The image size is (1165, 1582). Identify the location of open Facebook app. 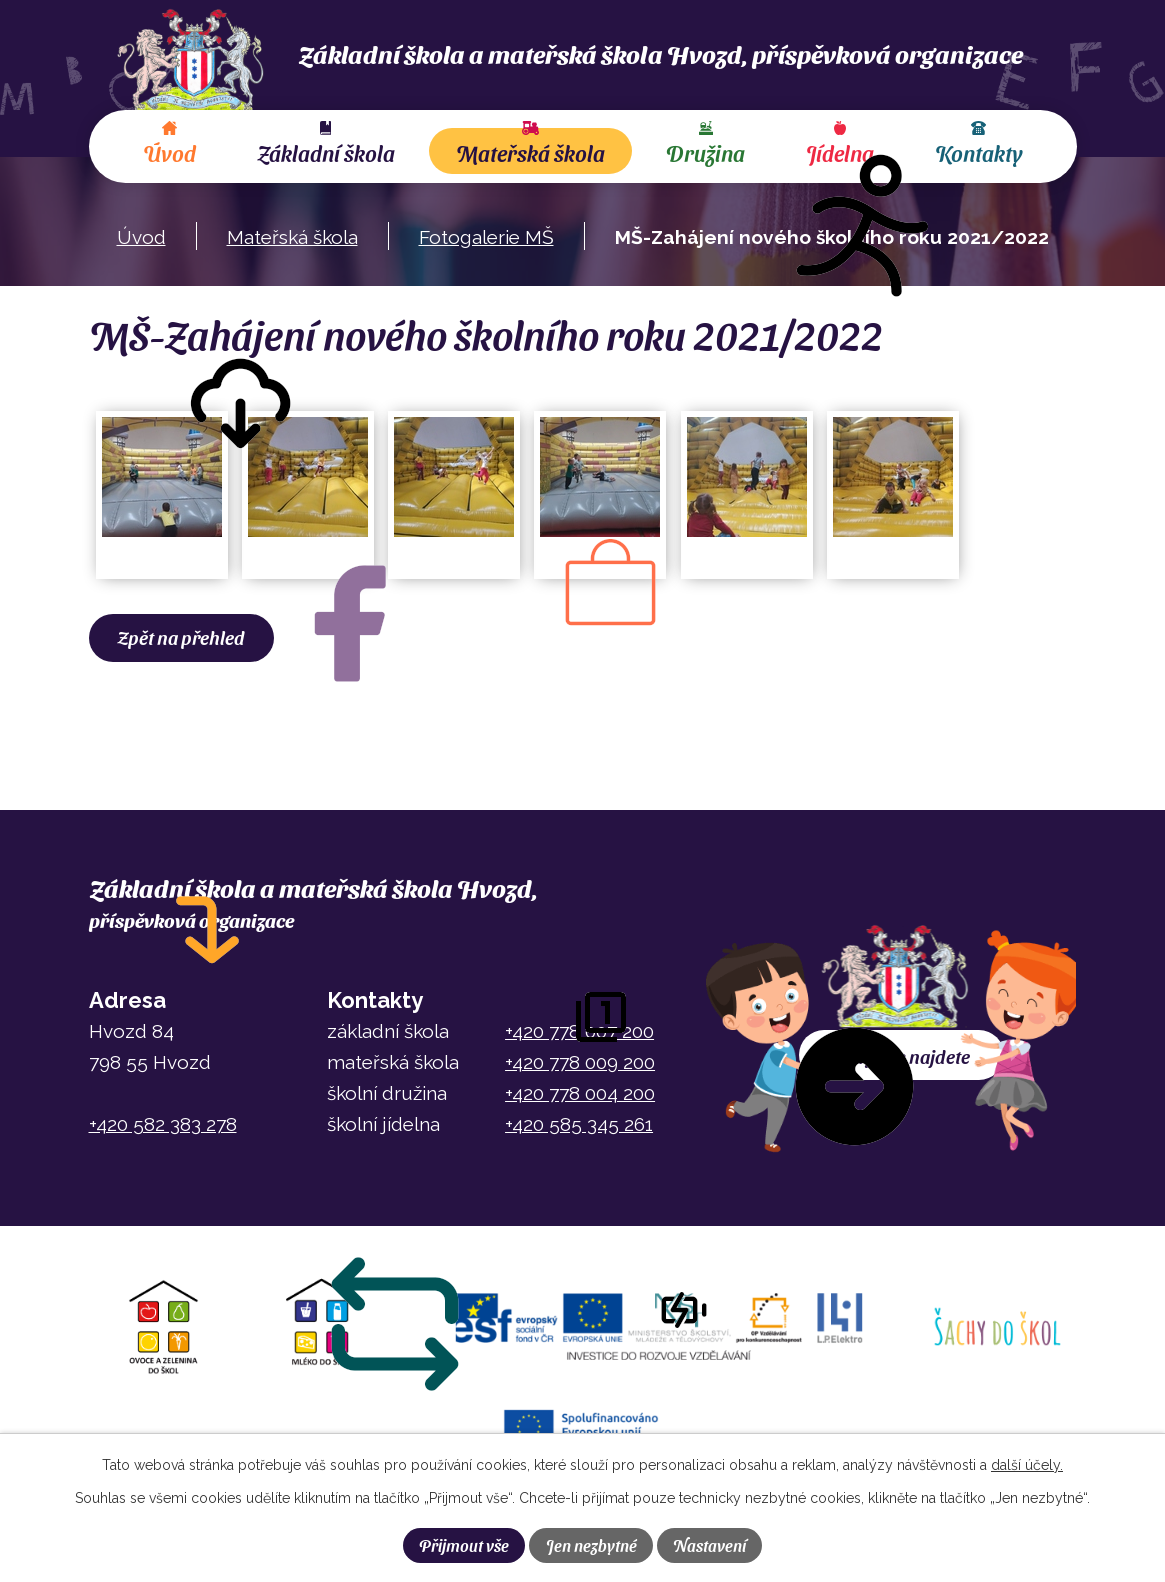
(353, 623).